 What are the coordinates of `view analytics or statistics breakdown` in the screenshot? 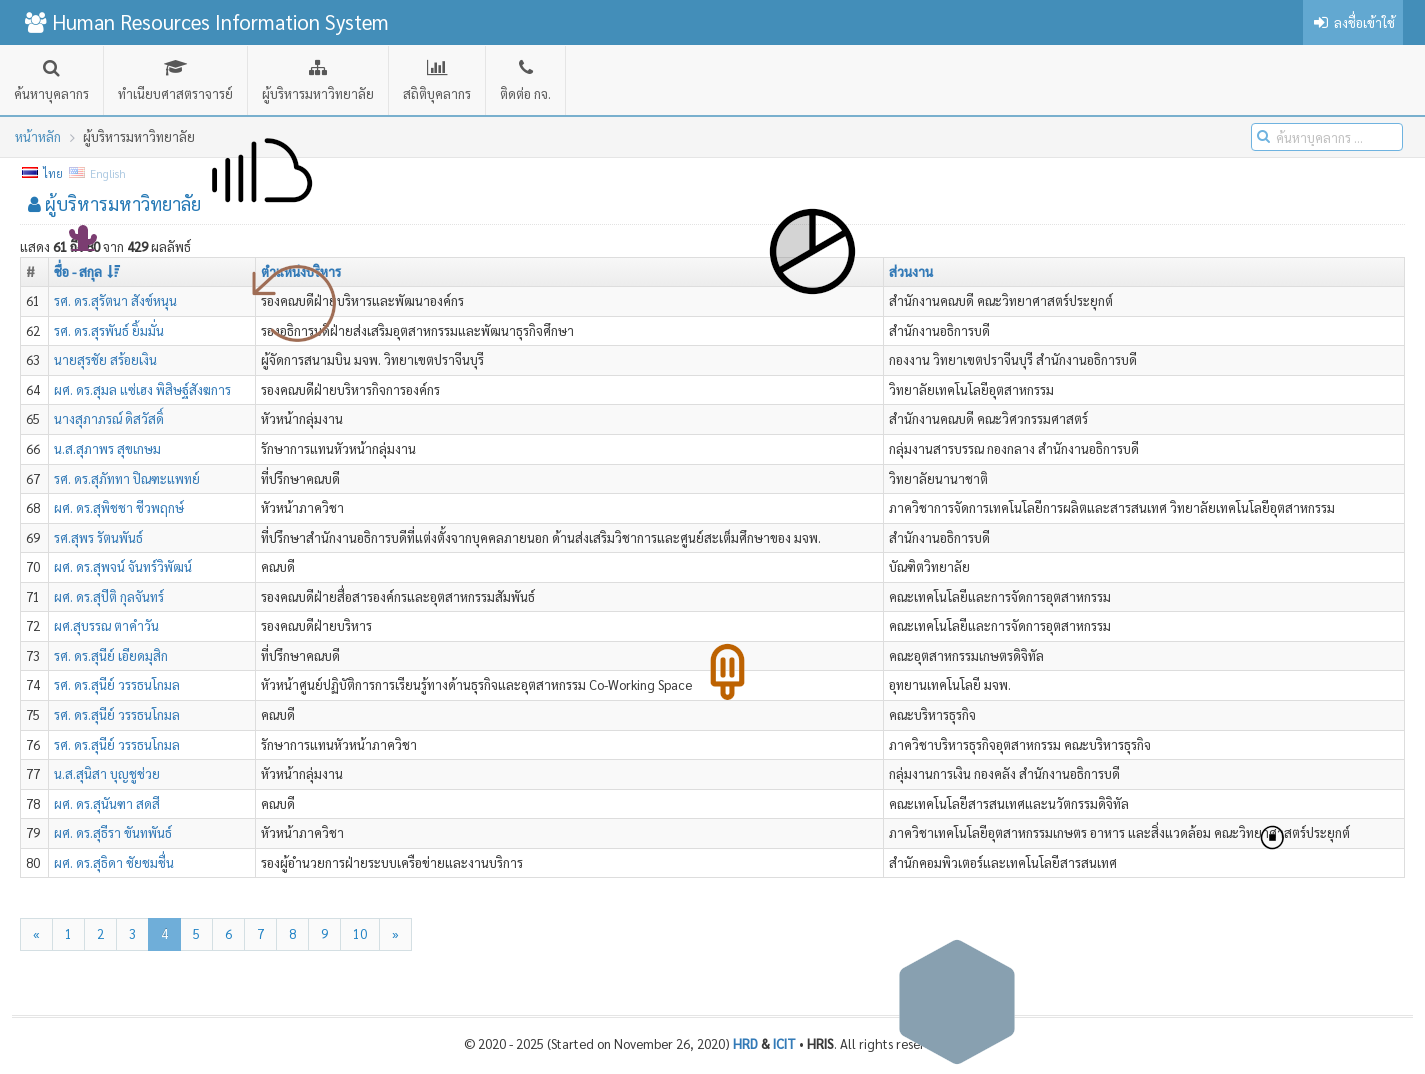 It's located at (812, 251).